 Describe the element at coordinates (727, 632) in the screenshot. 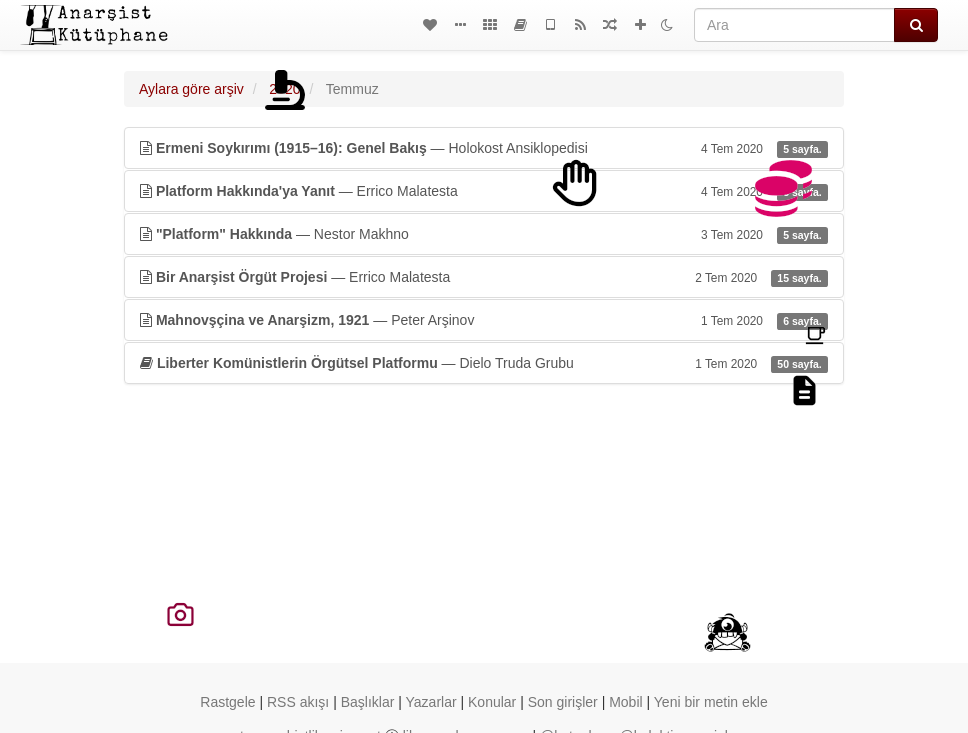

I see `optinmonster logo` at that location.